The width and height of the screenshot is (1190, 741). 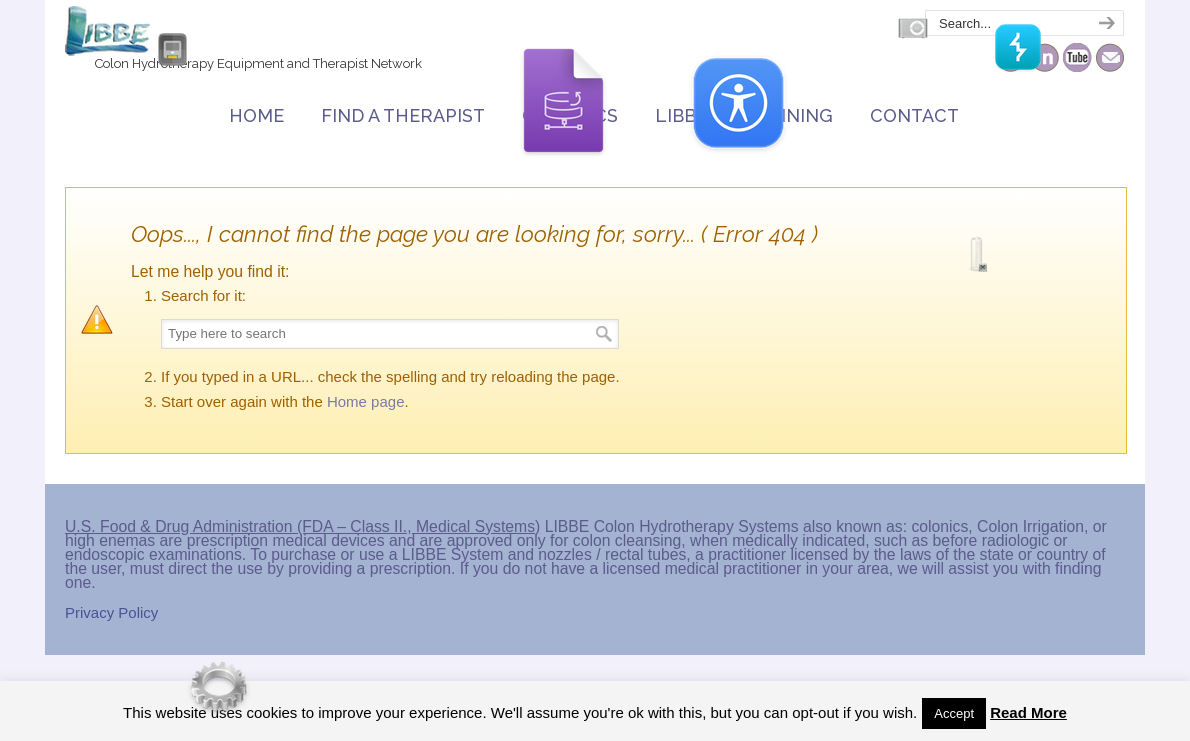 I want to click on iPod shuffle device connected, so click(x=913, y=23).